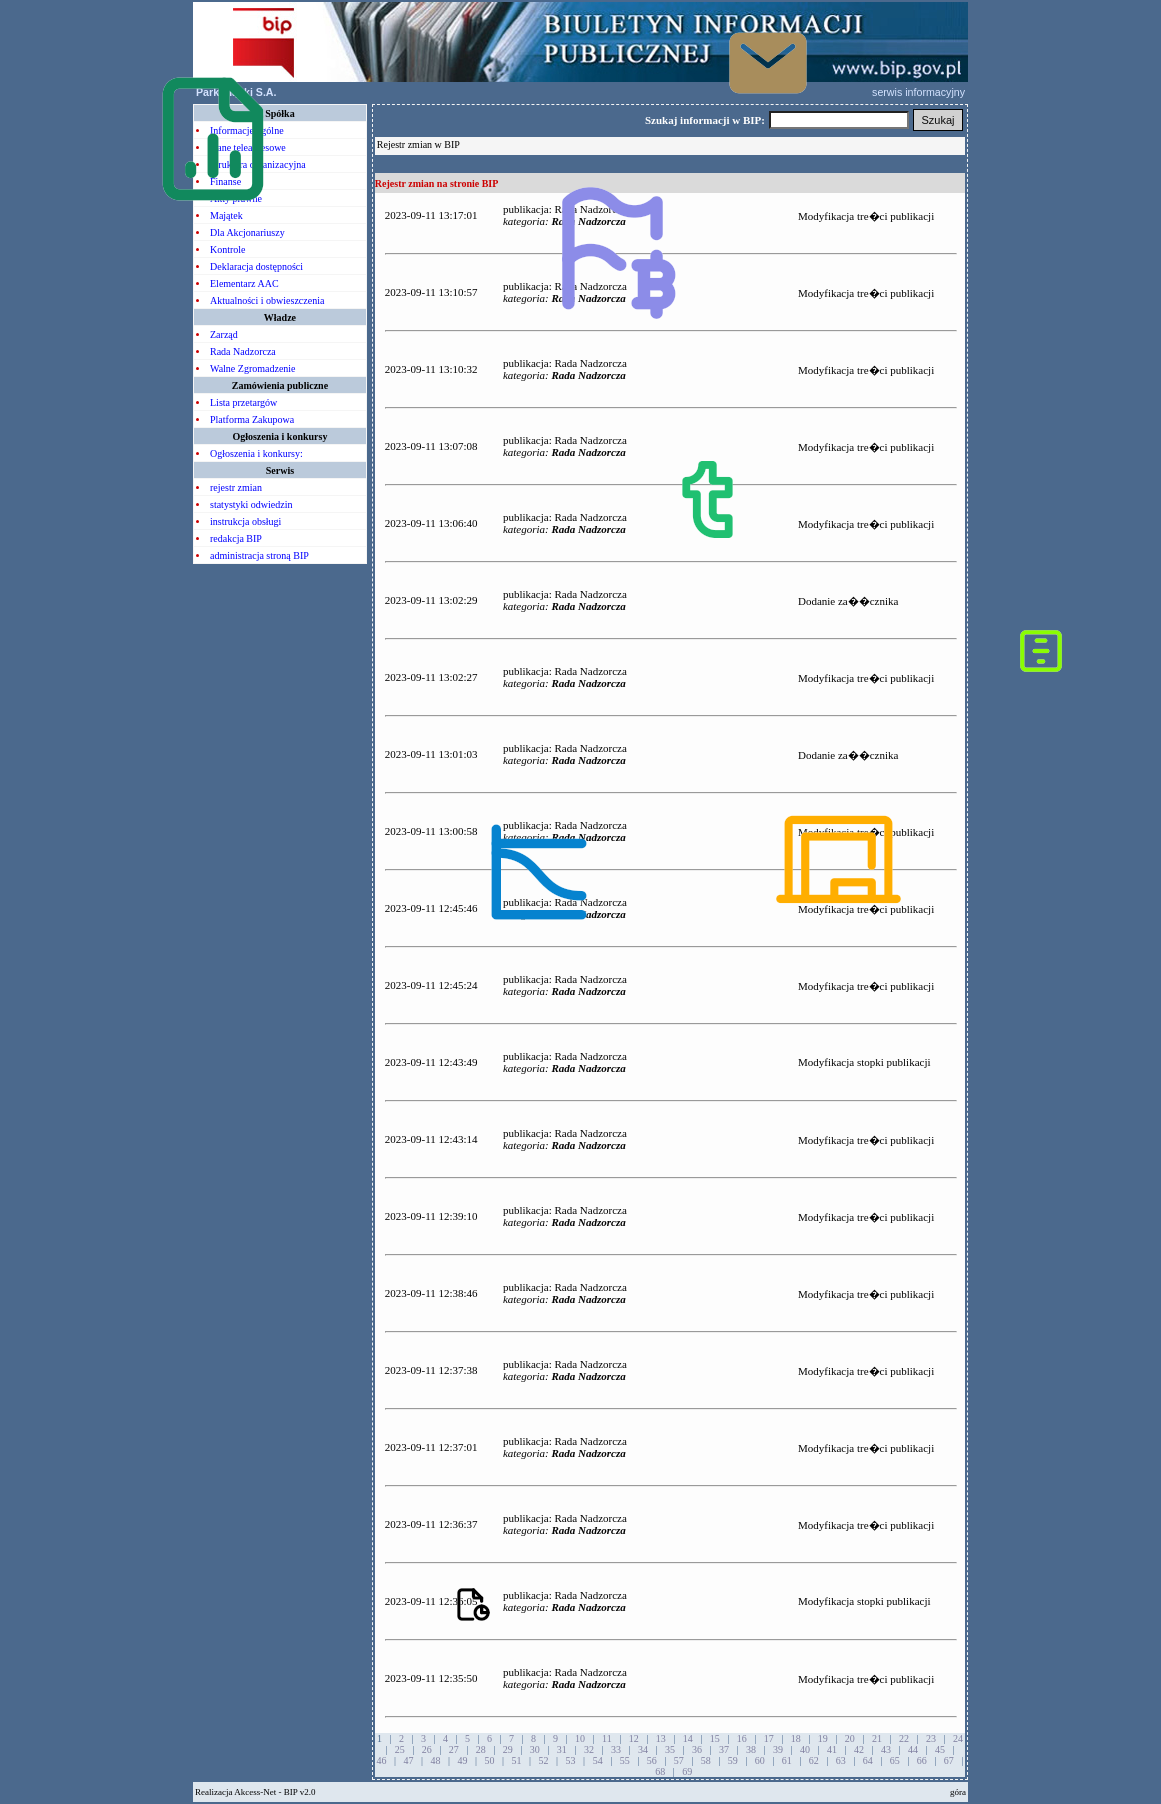  I want to click on open tumblr app, so click(707, 499).